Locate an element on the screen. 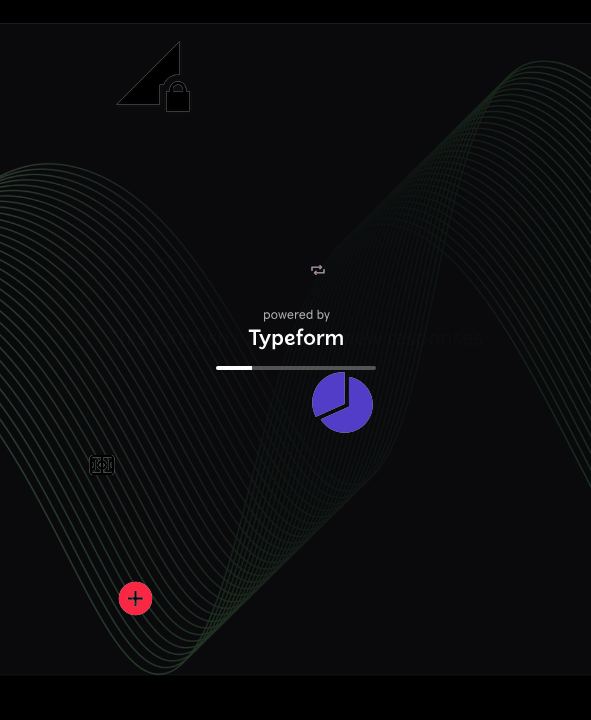 This screenshot has width=591, height=720. view analytics or statistics breakdown is located at coordinates (342, 402).